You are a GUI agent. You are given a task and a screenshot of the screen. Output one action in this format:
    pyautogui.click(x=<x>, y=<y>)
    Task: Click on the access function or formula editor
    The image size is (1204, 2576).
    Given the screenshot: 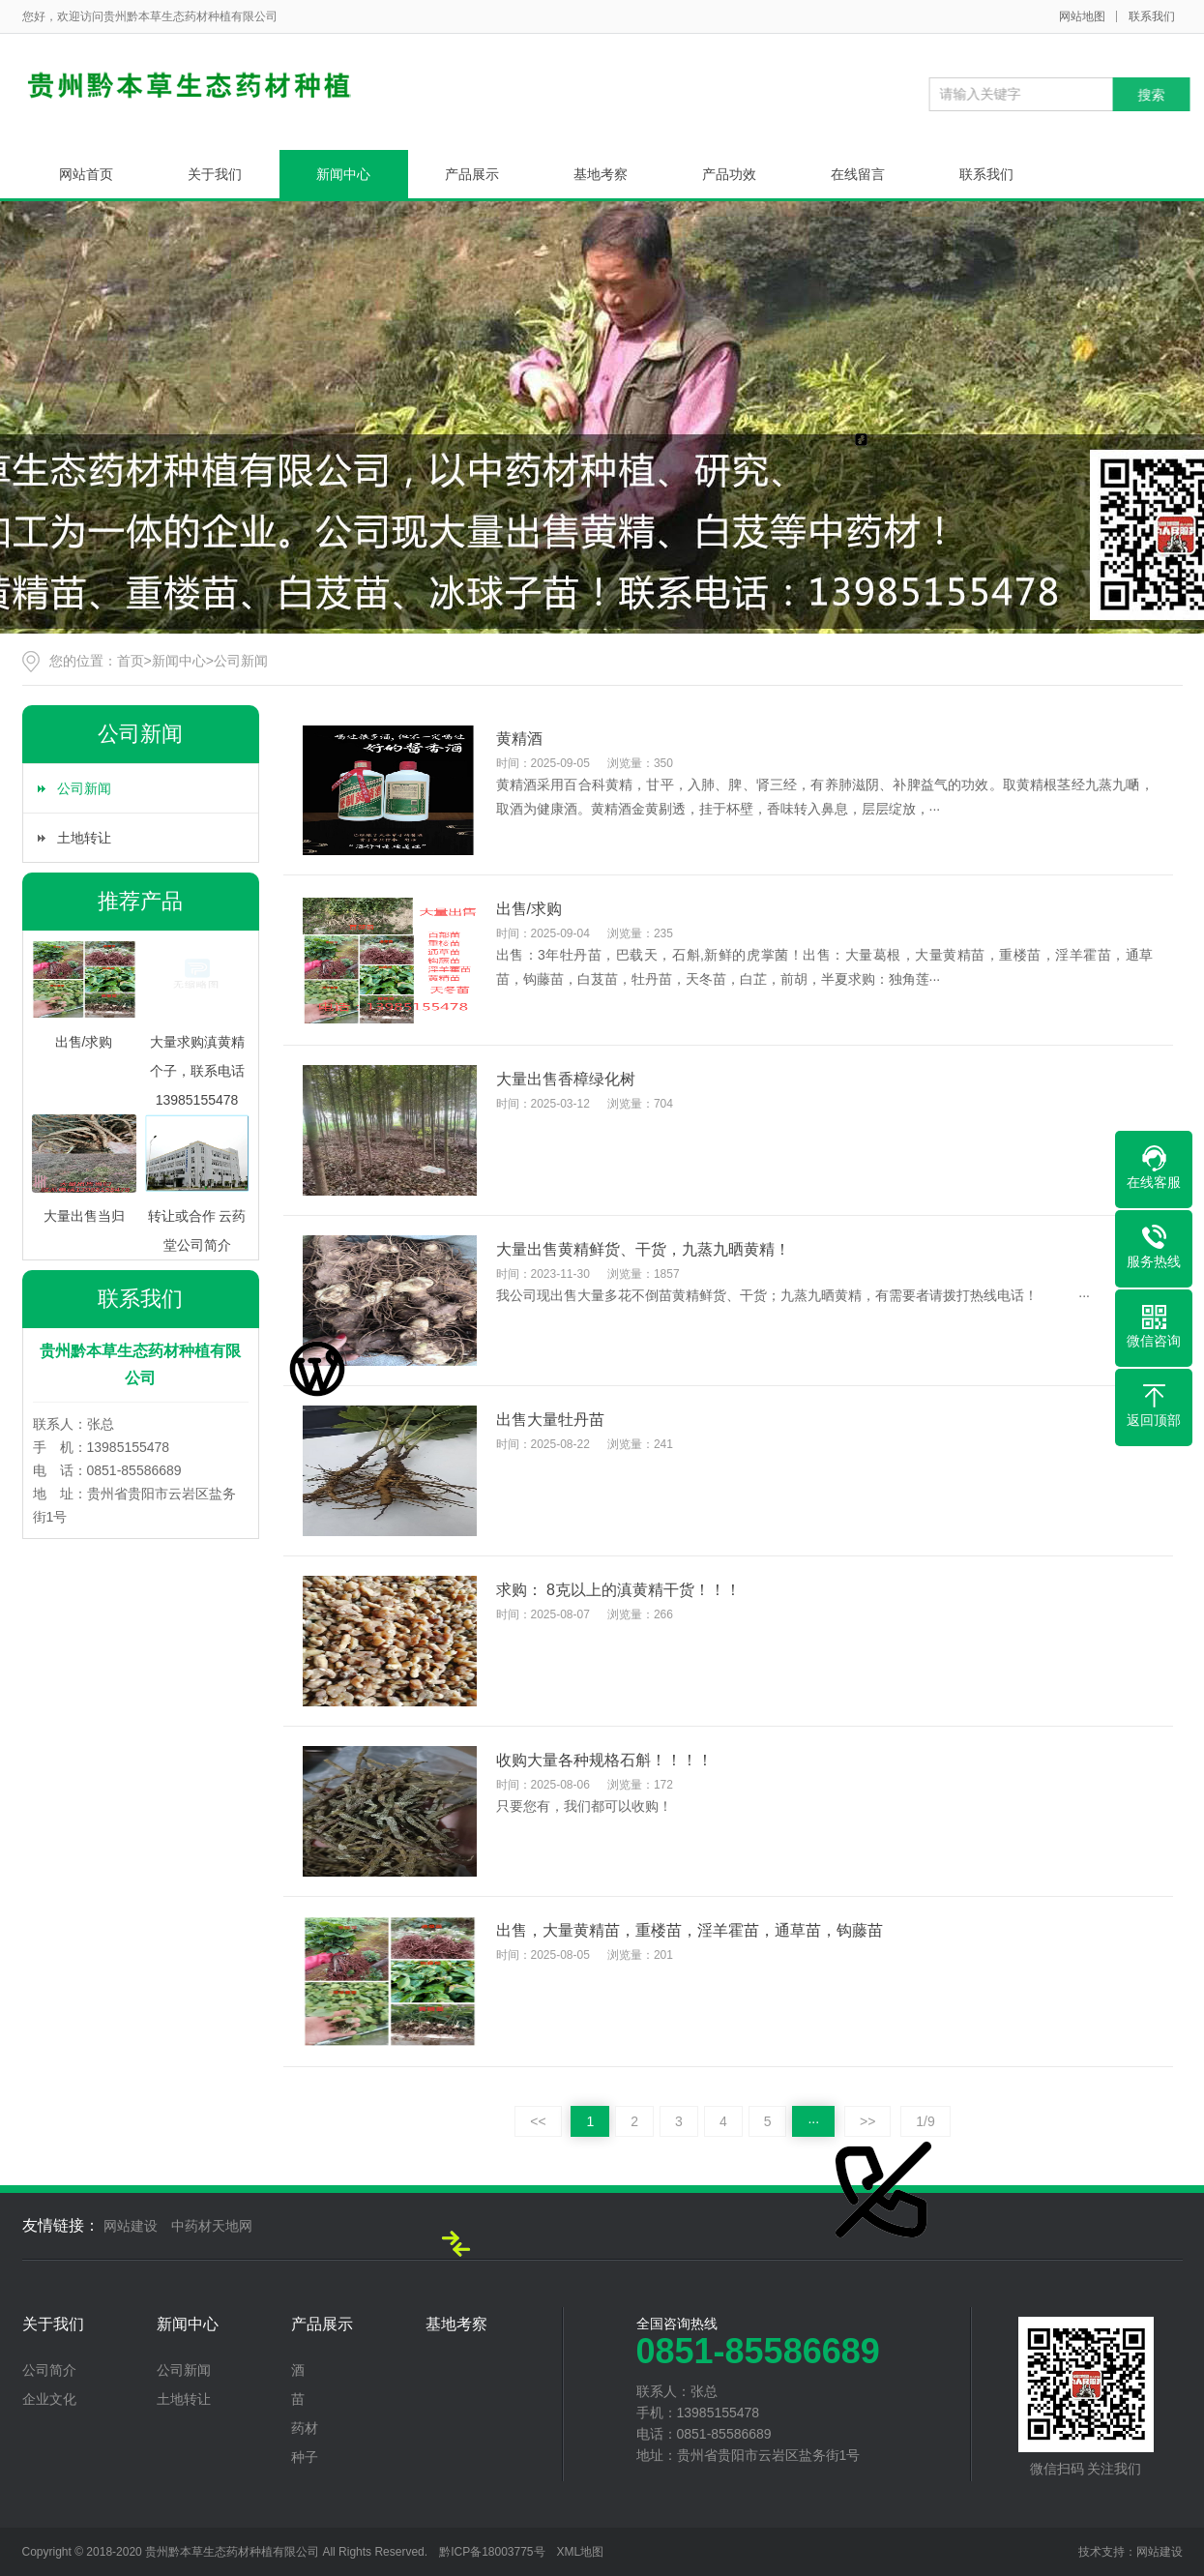 What is the action you would take?
    pyautogui.click(x=861, y=439)
    